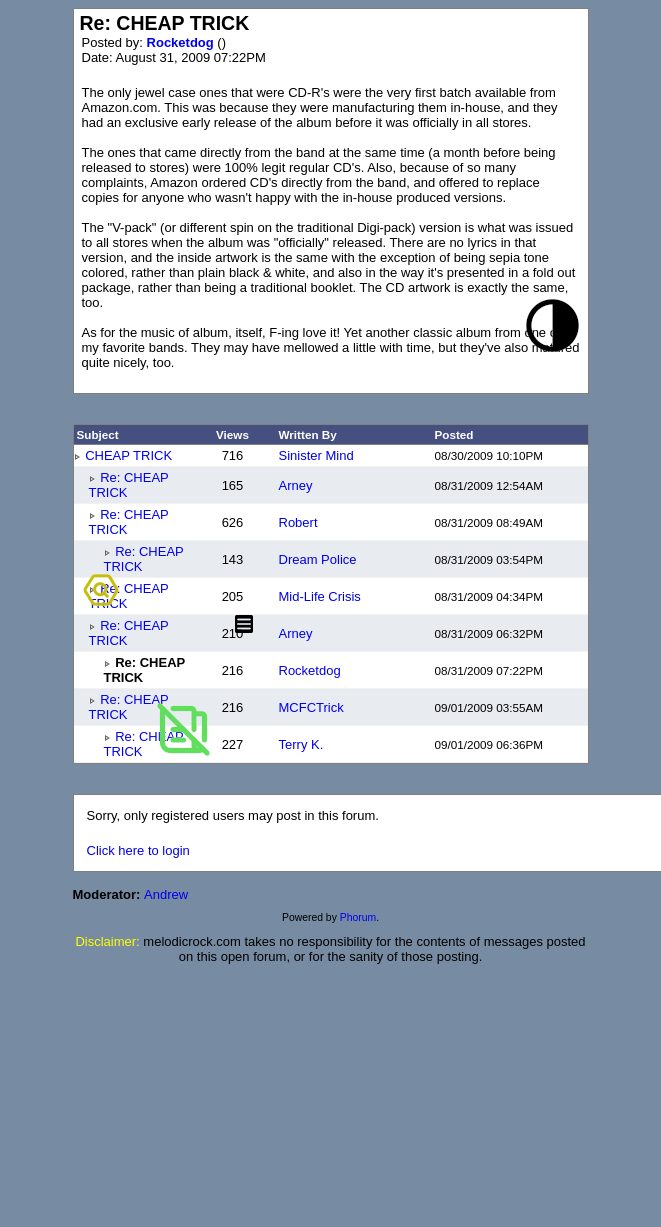  Describe the element at coordinates (183, 729) in the screenshot. I see `disable news feed notifications` at that location.